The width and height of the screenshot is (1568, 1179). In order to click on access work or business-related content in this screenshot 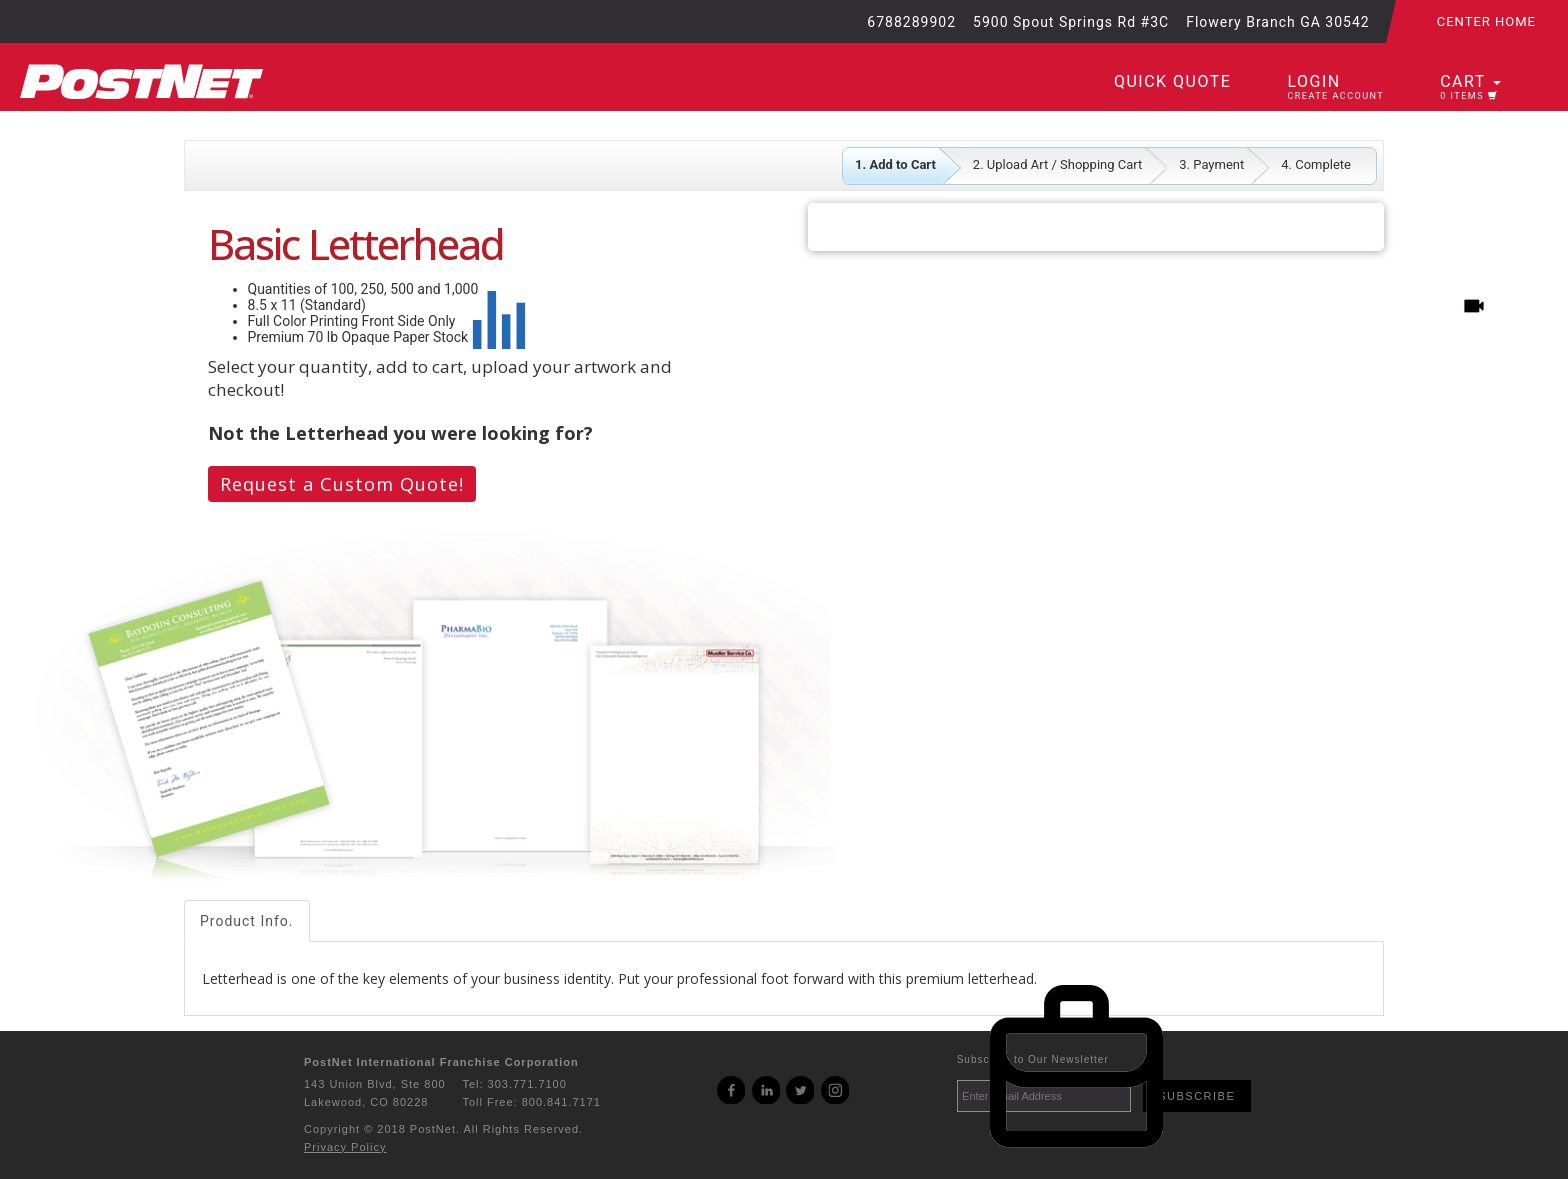, I will do `click(1076, 1071)`.